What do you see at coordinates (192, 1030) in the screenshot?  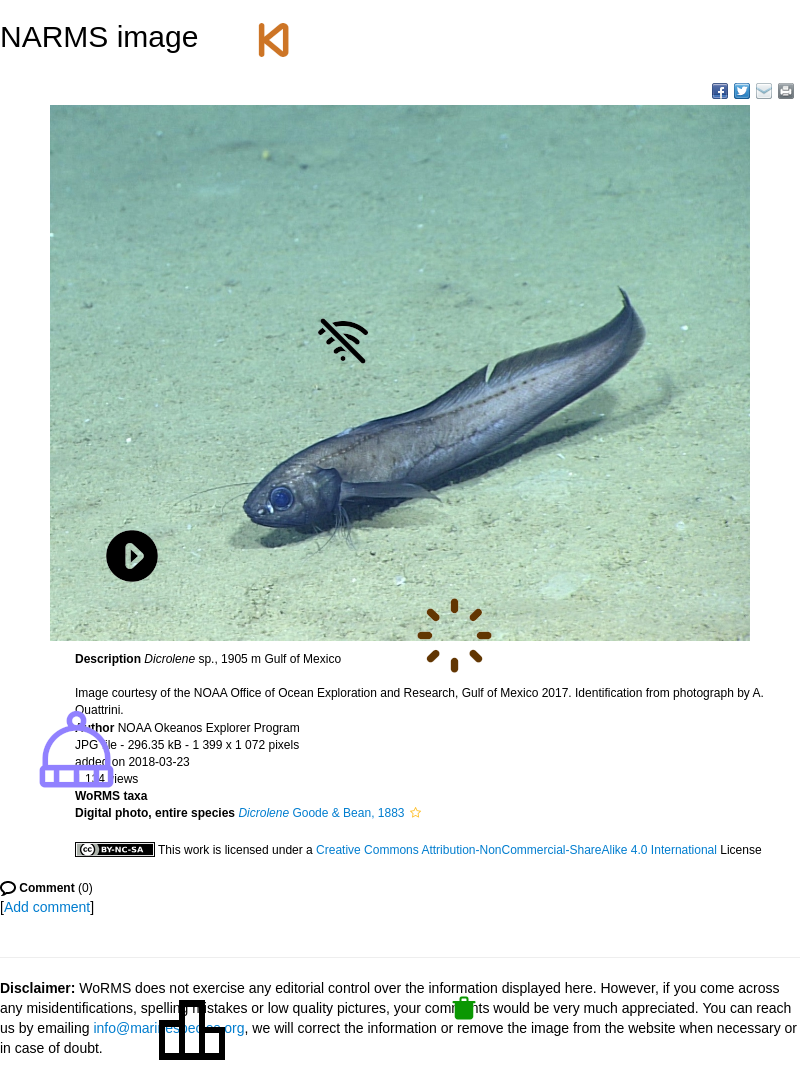 I see `view leaderboard rankings` at bounding box center [192, 1030].